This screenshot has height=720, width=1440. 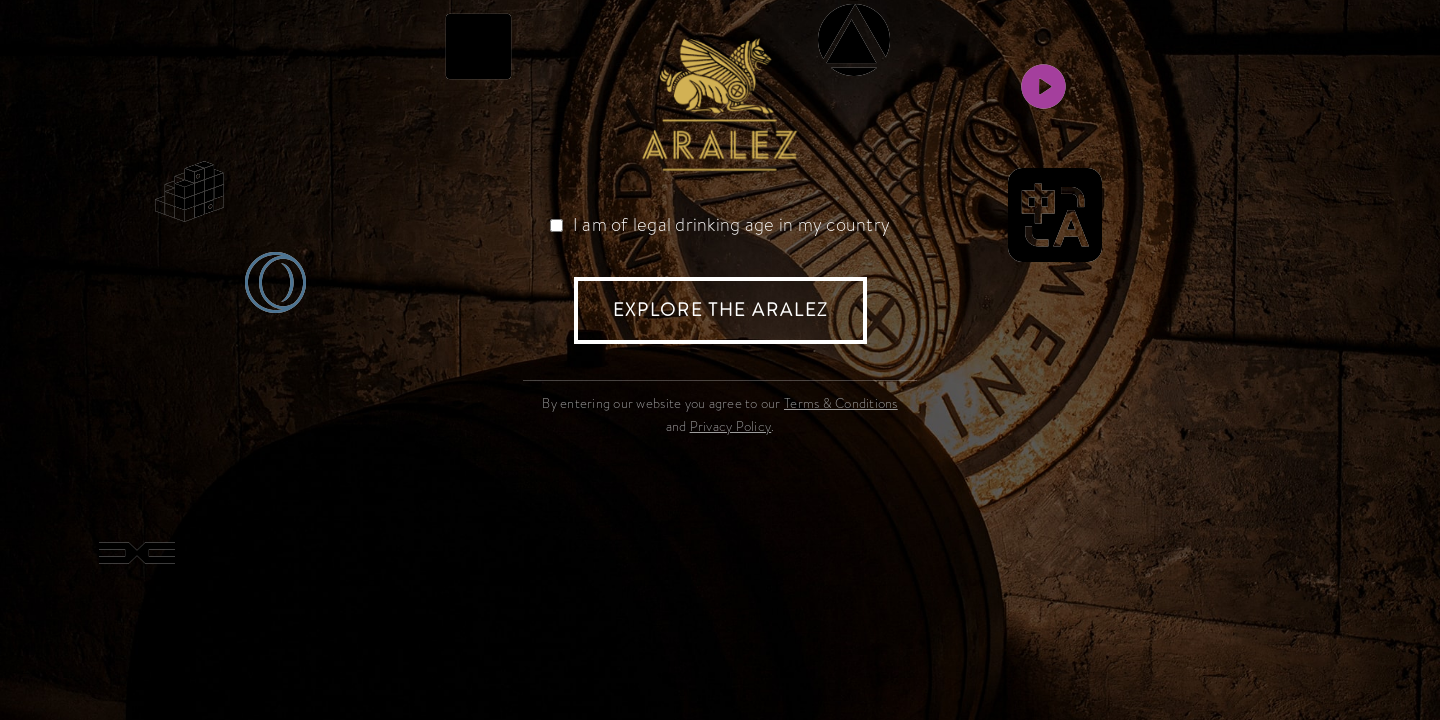 What do you see at coordinates (189, 191) in the screenshot?
I see `visit the Python Package Index (PyPI) website` at bounding box center [189, 191].